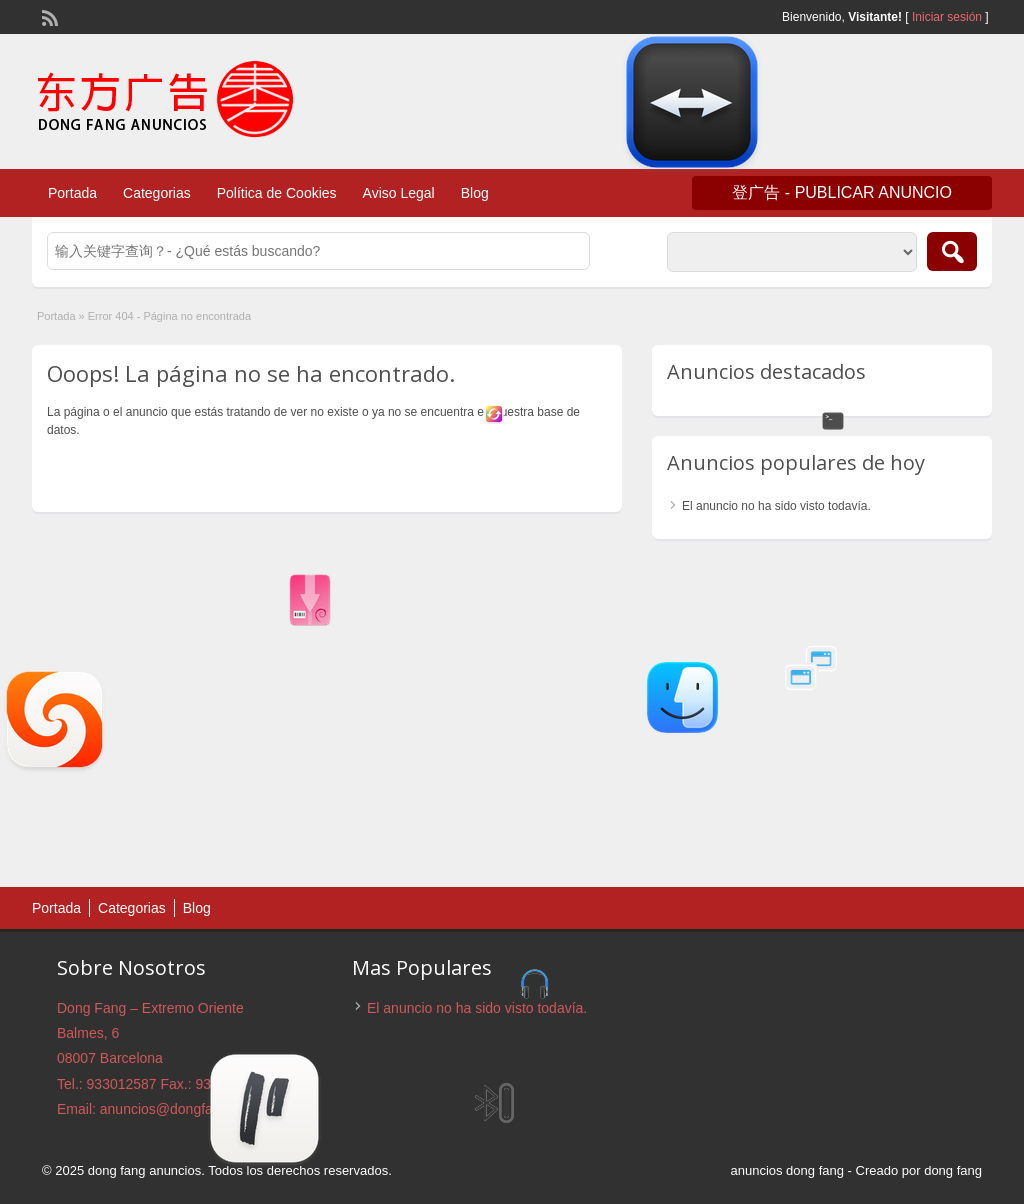 This screenshot has width=1024, height=1204. I want to click on duplicate display mode enabled, so click(811, 668).